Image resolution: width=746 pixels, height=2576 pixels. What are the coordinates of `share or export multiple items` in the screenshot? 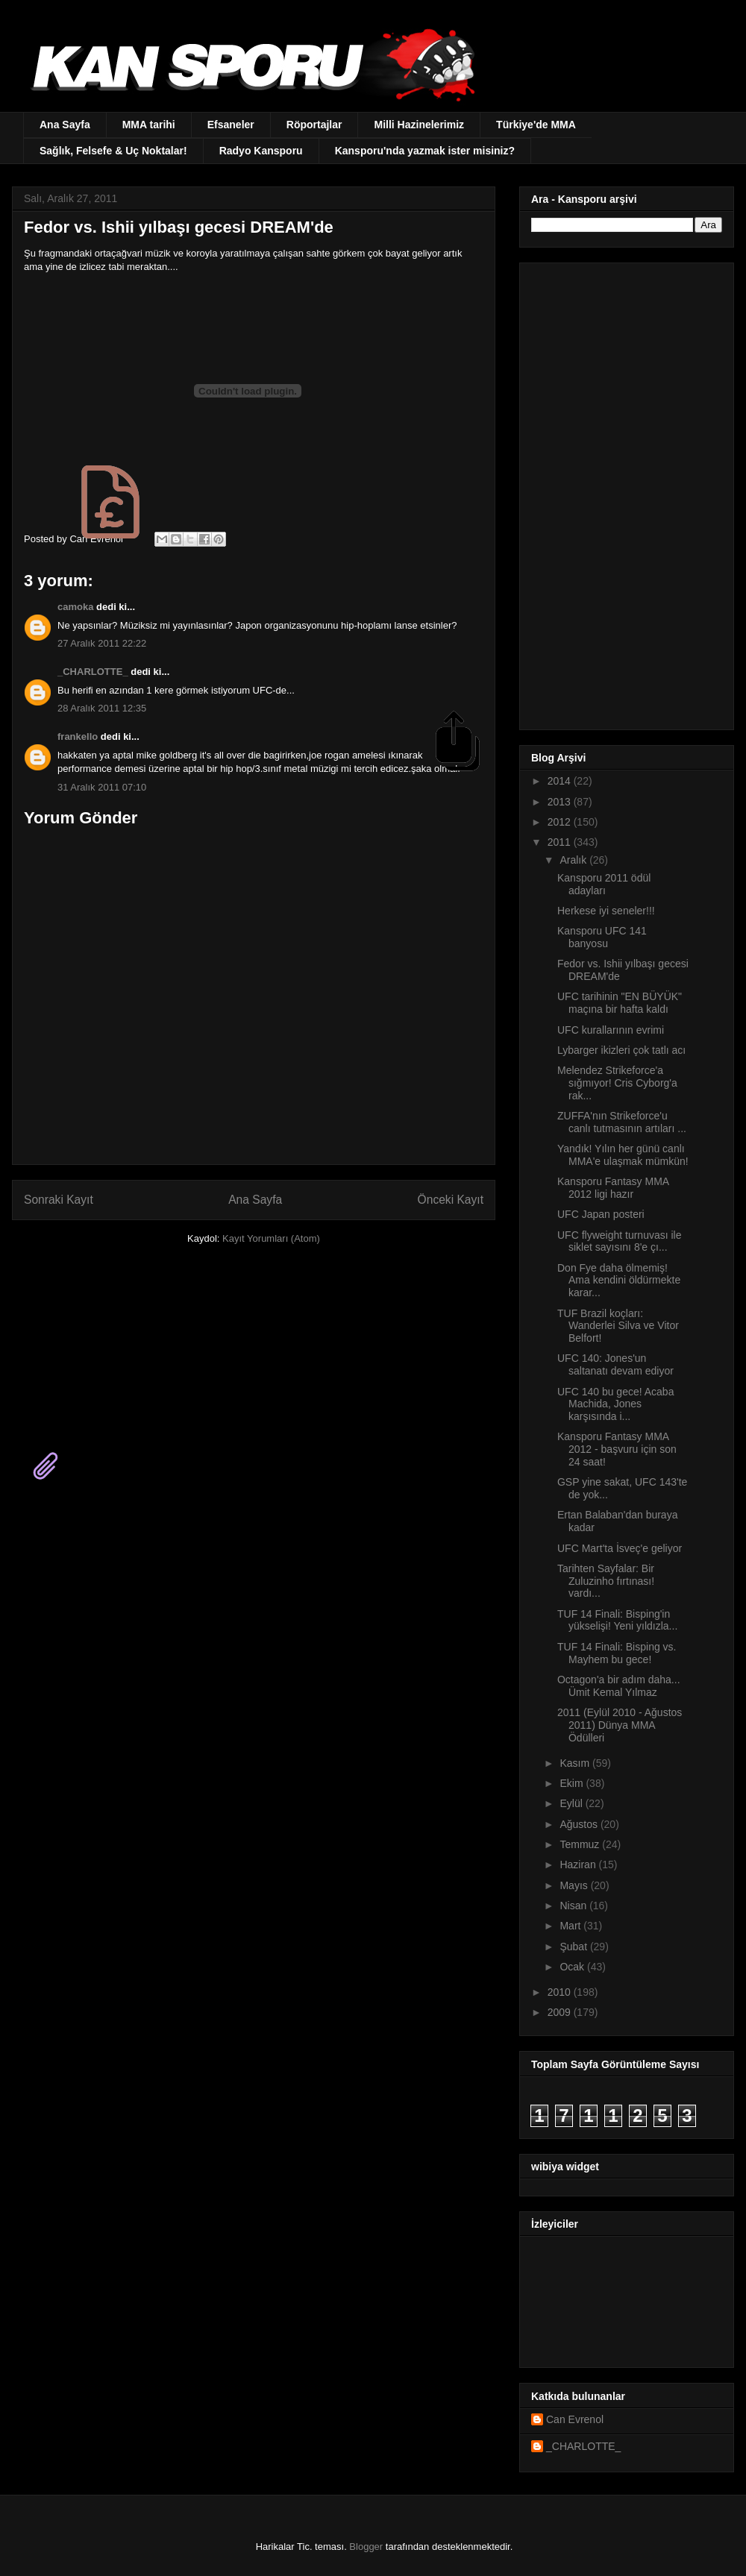 It's located at (457, 741).